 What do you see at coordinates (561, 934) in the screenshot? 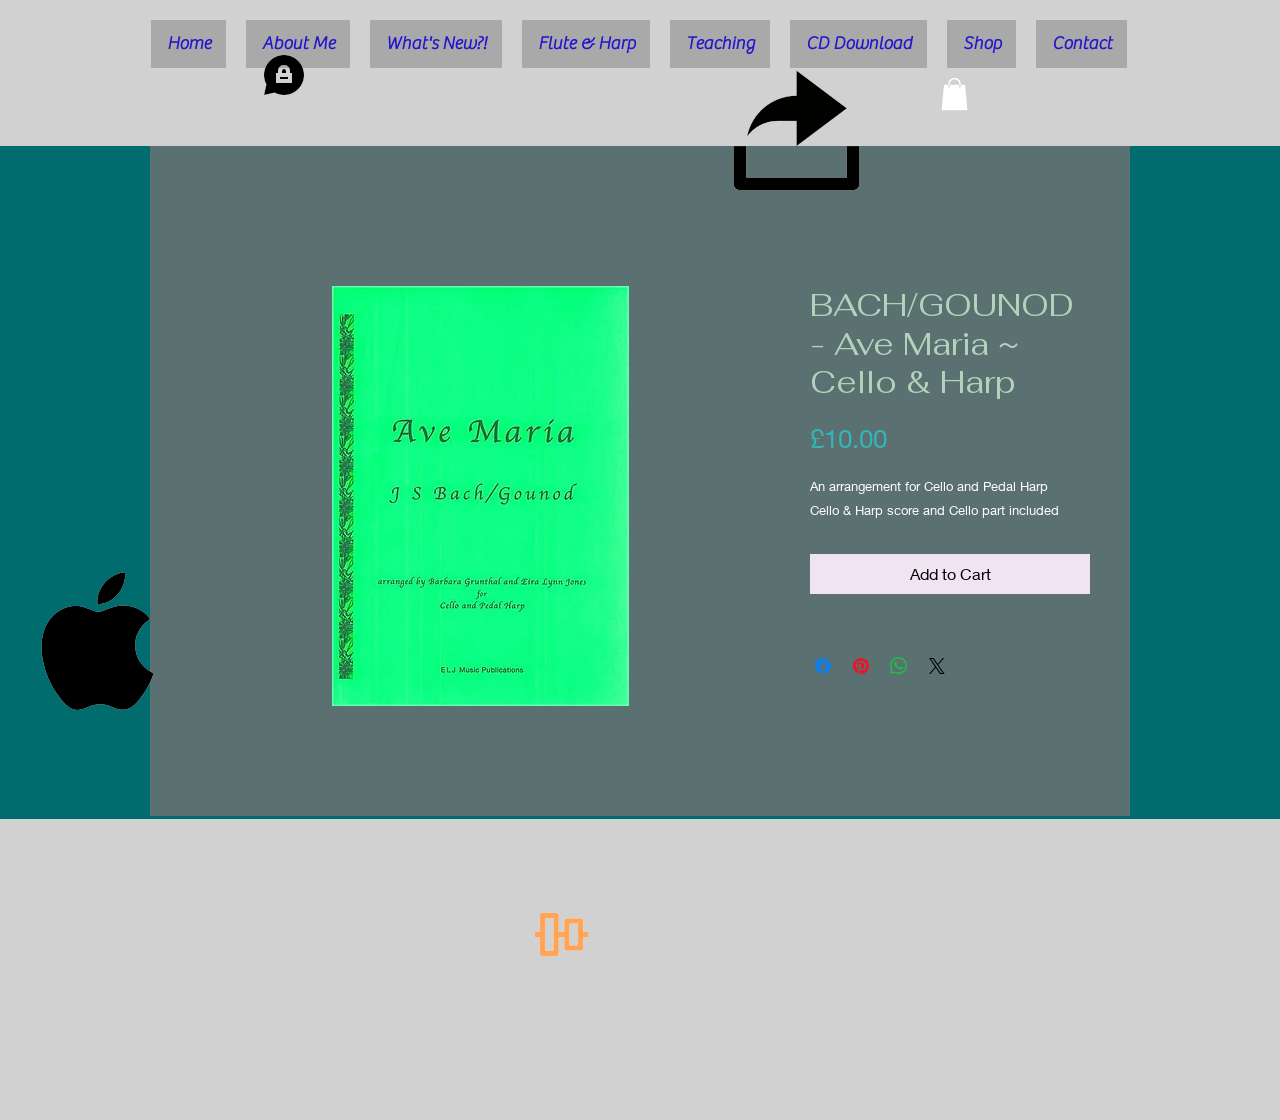
I see `align items to vertical center` at bounding box center [561, 934].